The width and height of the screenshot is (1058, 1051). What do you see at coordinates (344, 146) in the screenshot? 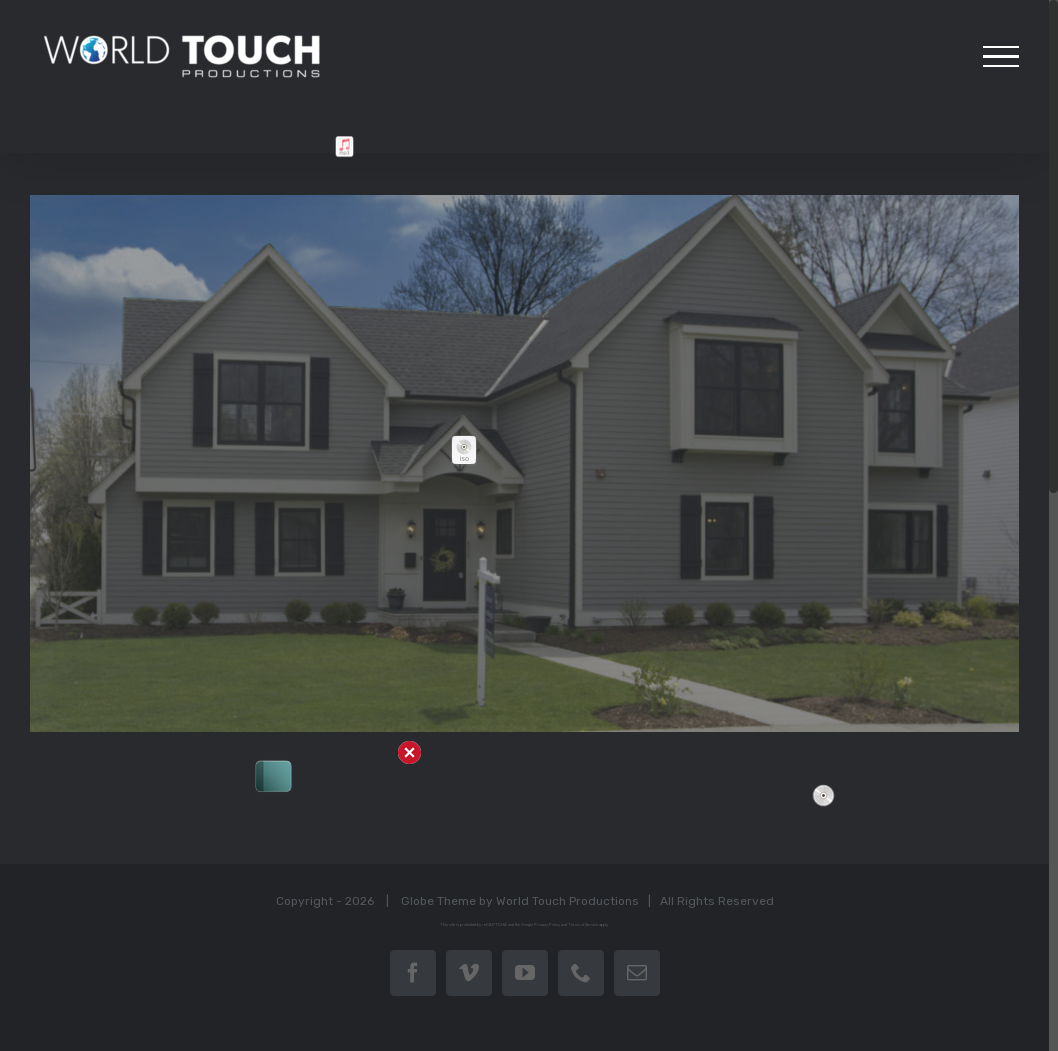
I see `an mp3 audio file` at bounding box center [344, 146].